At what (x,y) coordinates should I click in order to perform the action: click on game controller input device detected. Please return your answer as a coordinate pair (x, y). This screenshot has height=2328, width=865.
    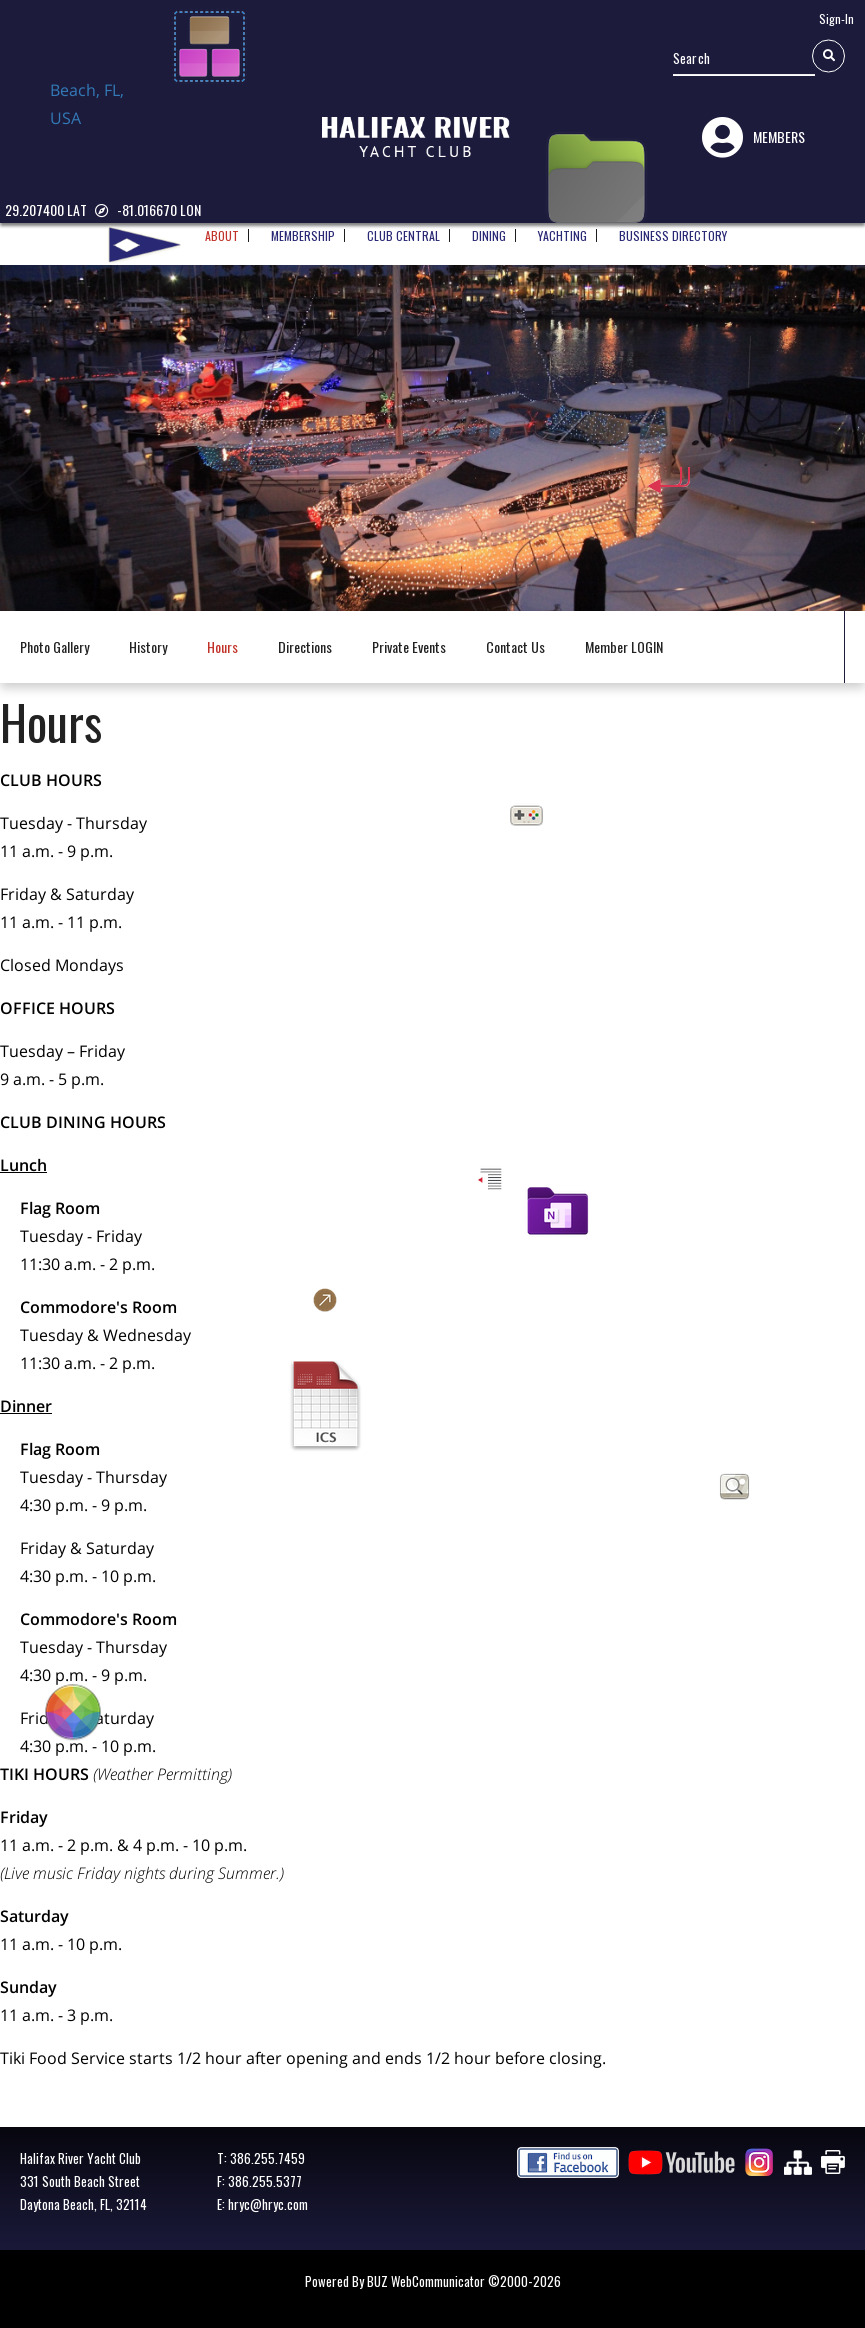
    Looking at the image, I should click on (526, 815).